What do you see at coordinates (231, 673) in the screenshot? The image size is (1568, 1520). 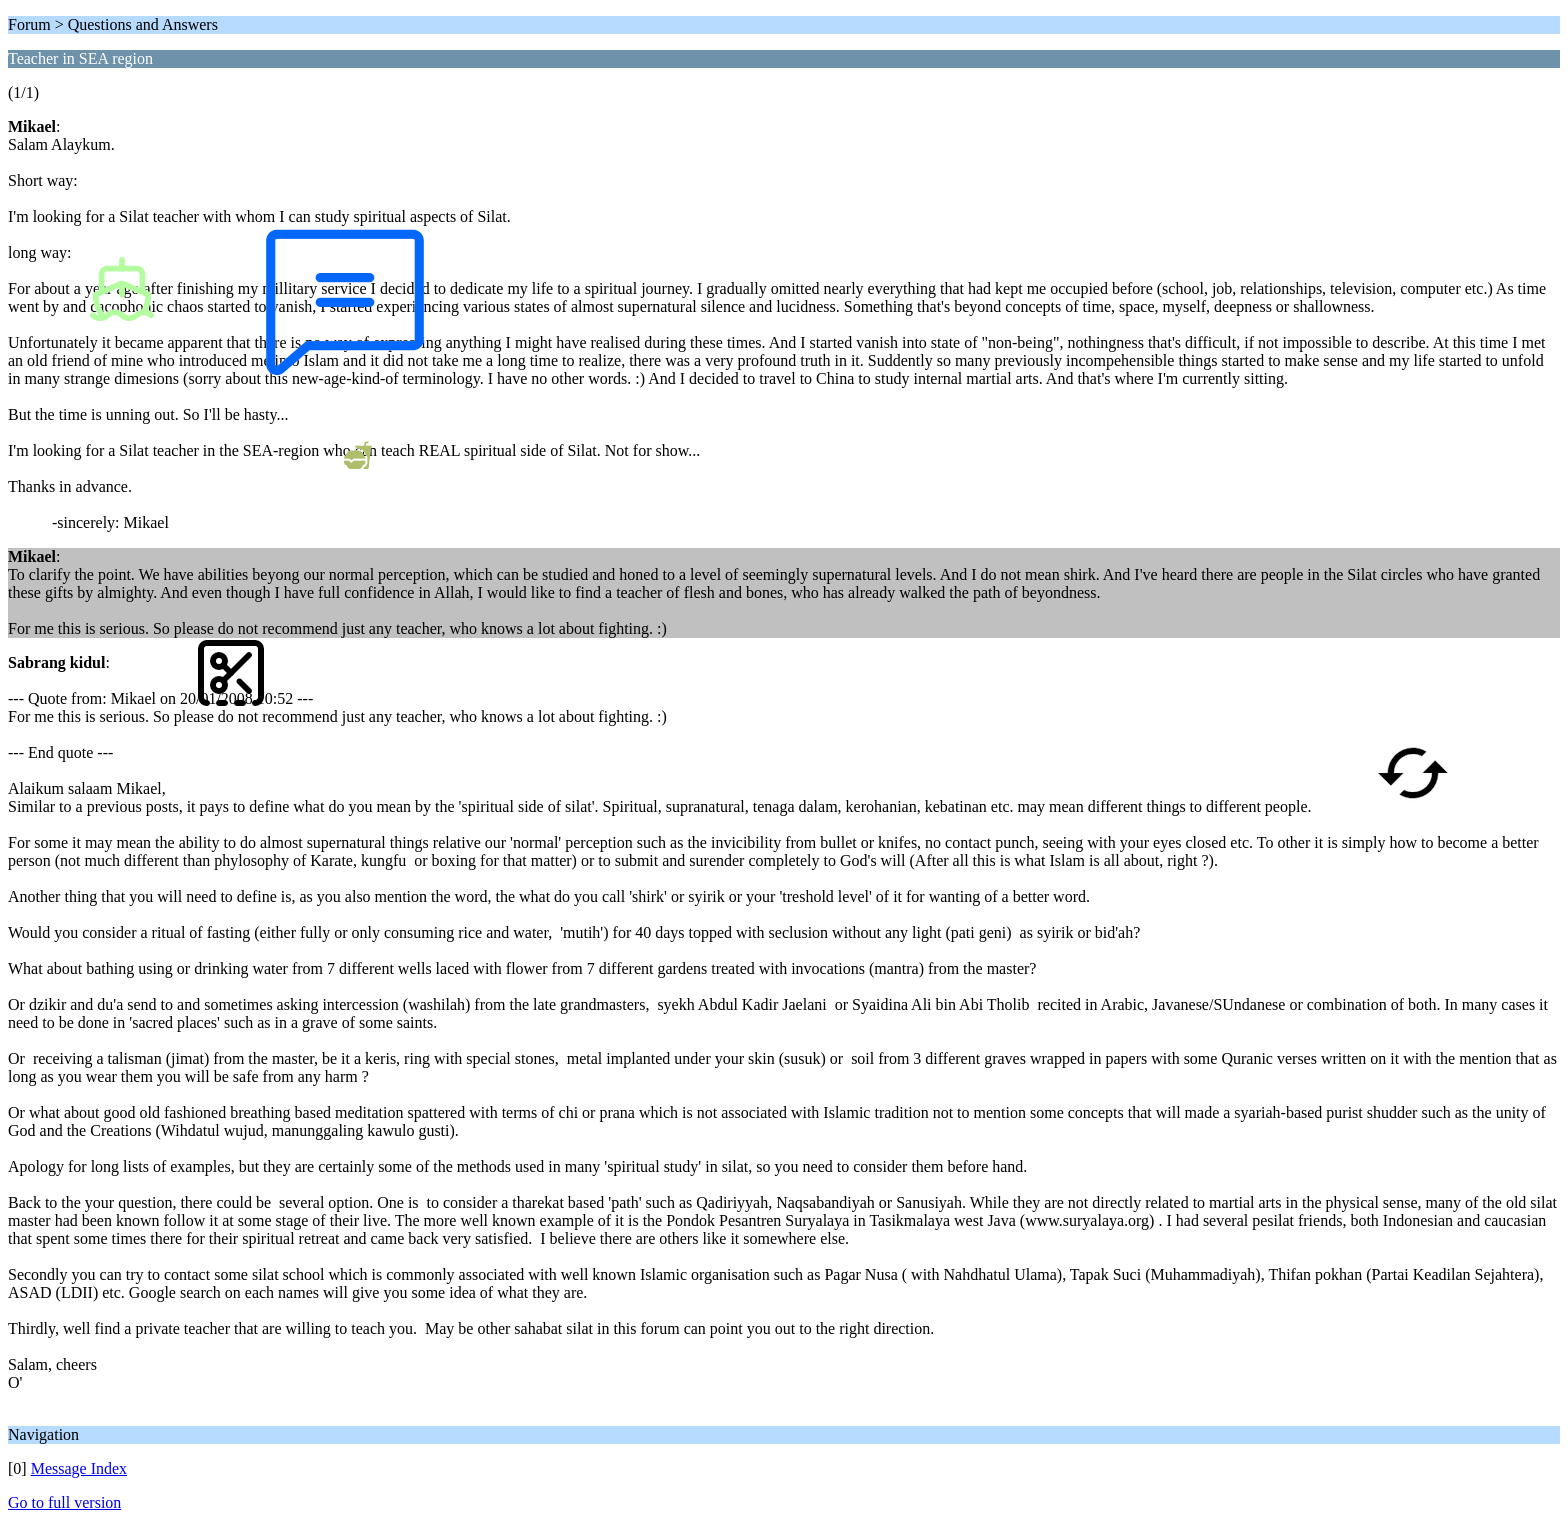 I see `cut or crop selection area` at bounding box center [231, 673].